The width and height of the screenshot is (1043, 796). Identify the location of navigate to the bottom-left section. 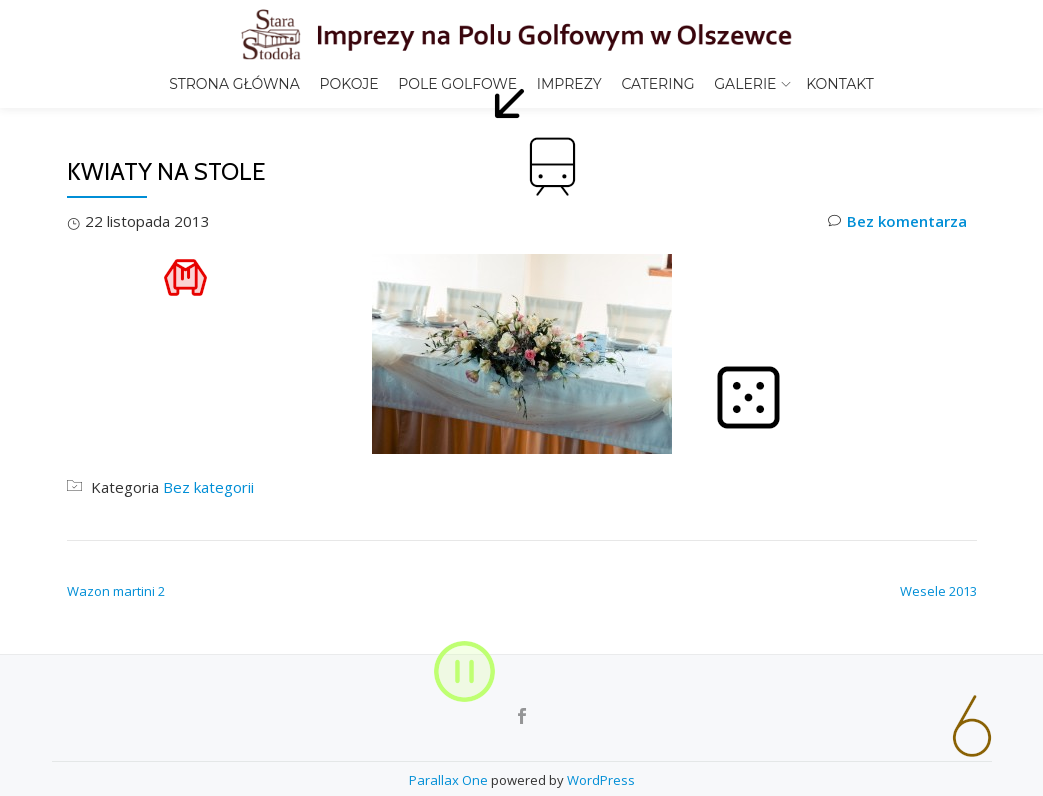
(509, 103).